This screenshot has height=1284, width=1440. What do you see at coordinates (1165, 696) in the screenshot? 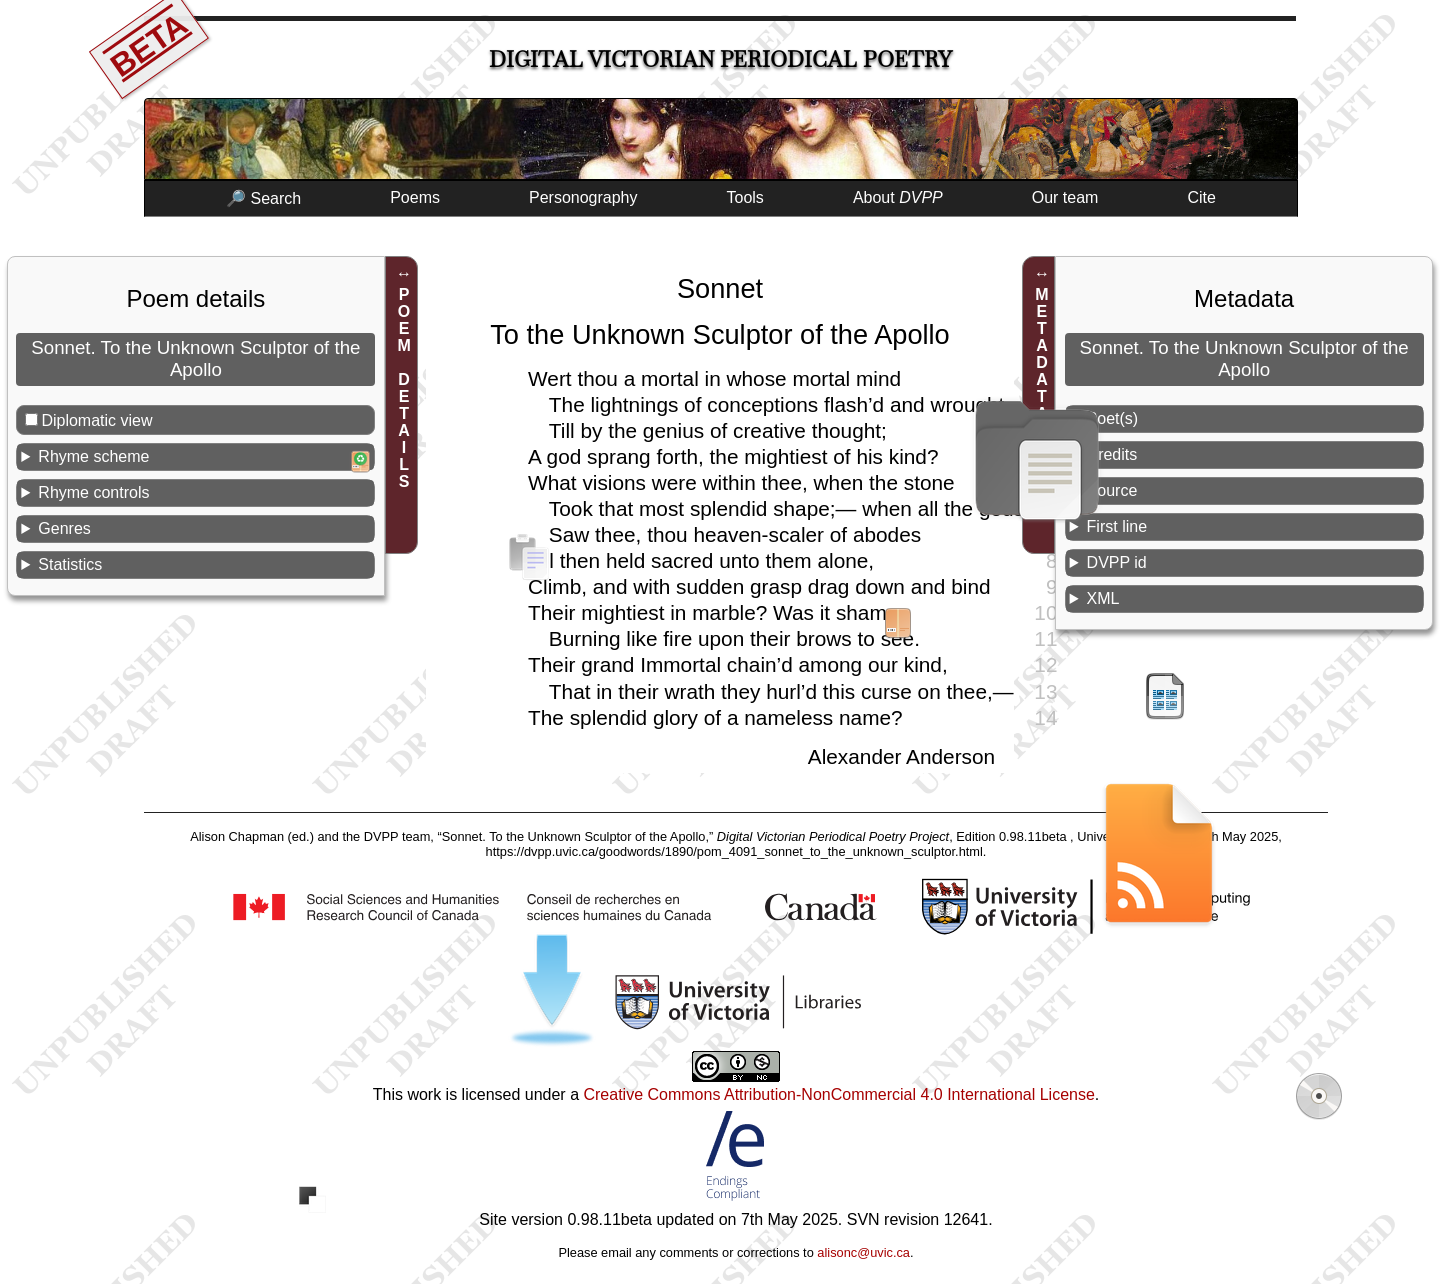
I see `libreoffice master document file type` at bounding box center [1165, 696].